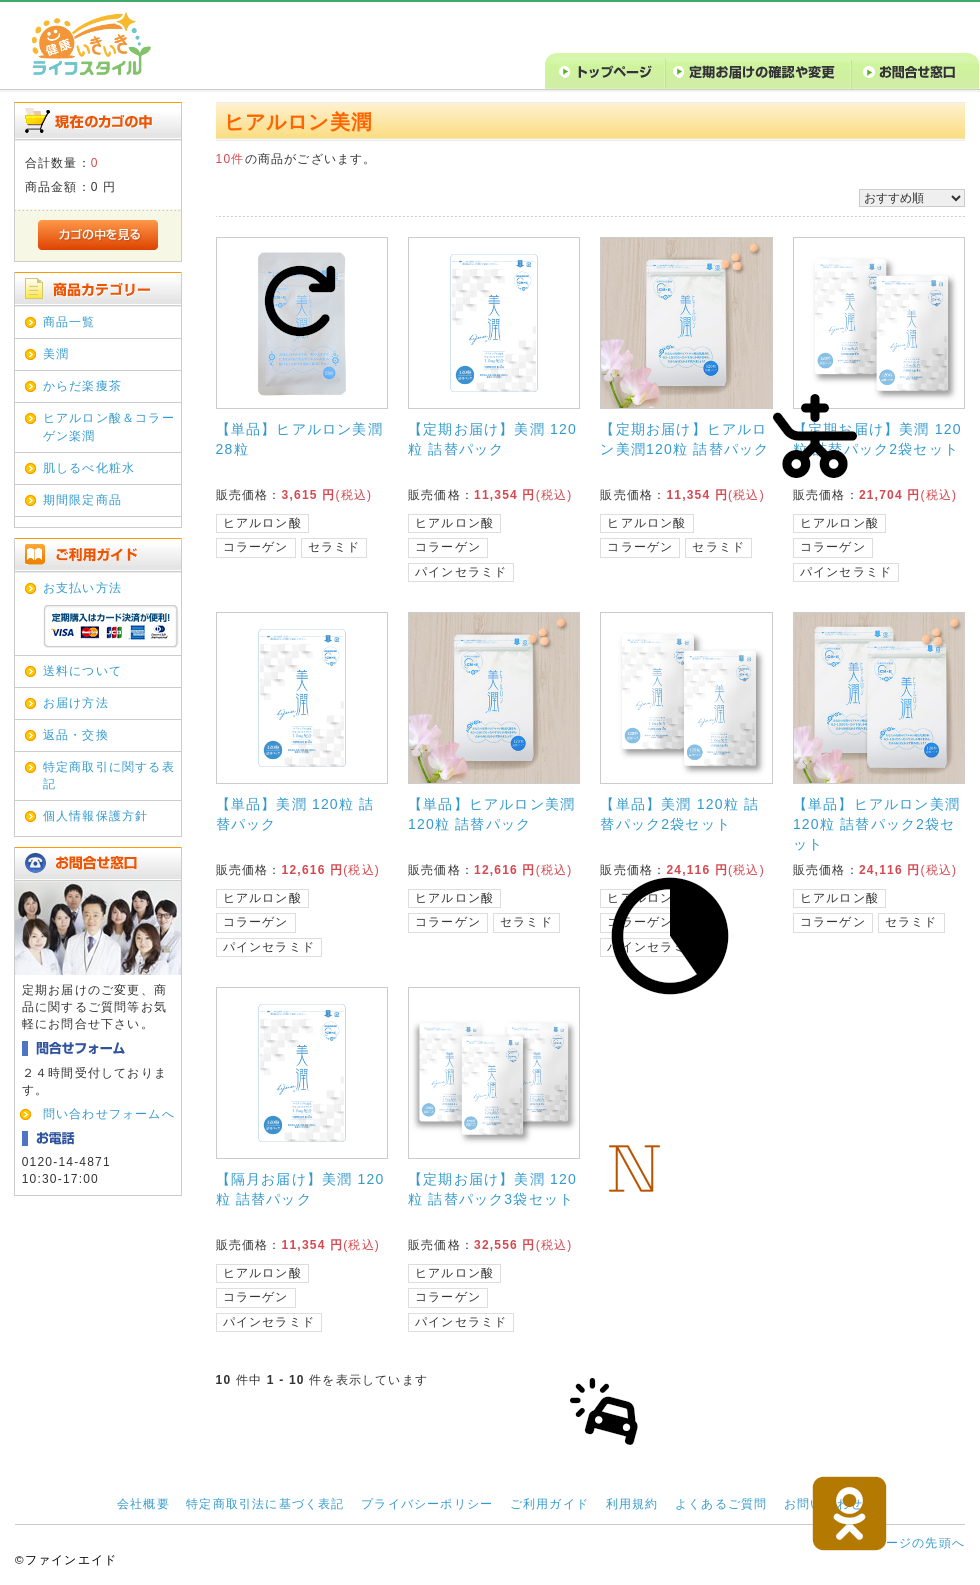 This screenshot has width=980, height=1585. What do you see at coordinates (670, 936) in the screenshot?
I see `indicates 40% progress or completion` at bounding box center [670, 936].